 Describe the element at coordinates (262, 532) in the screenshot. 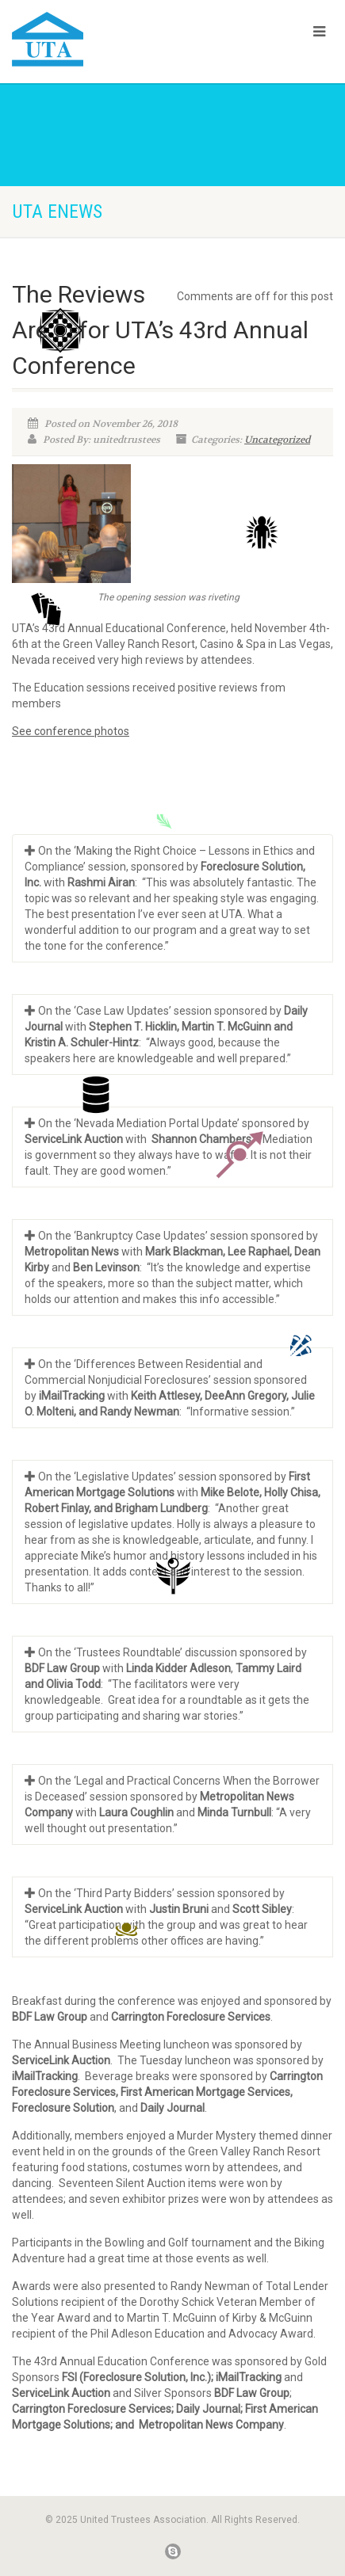

I see `activate frost aura ability` at that location.